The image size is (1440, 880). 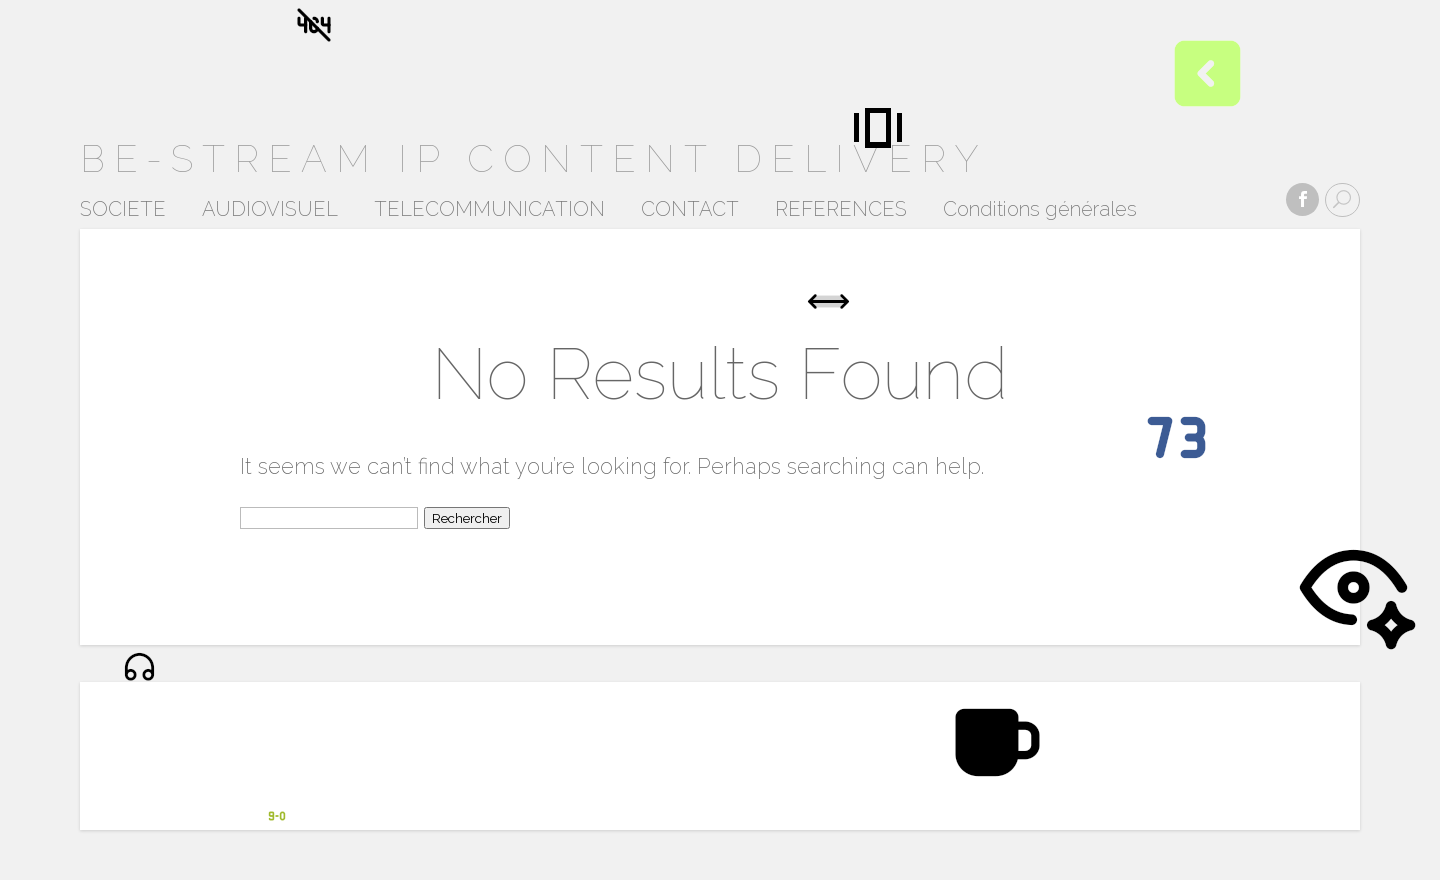 I want to click on access coffee break or break time features, so click(x=997, y=742).